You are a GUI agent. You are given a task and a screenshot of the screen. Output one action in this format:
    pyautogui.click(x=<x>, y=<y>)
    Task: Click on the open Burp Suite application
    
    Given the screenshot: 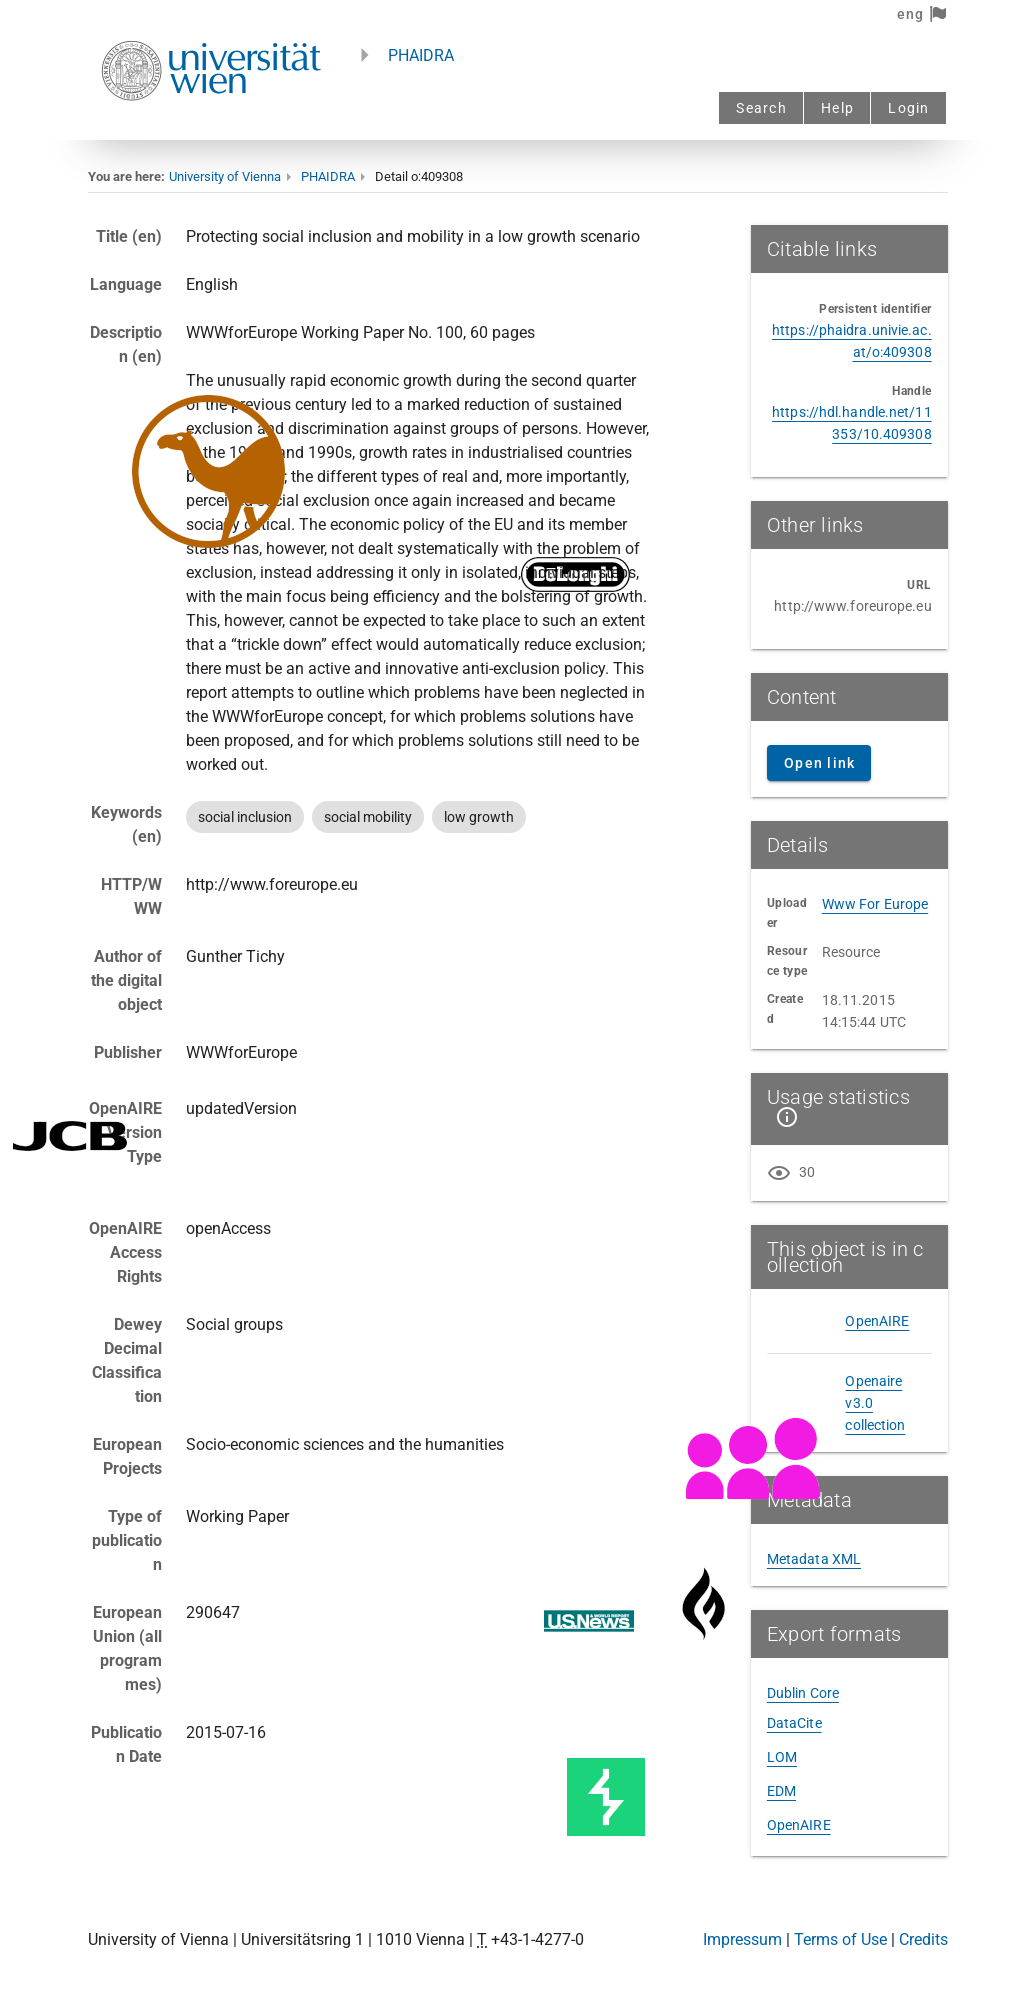 What is the action you would take?
    pyautogui.click(x=606, y=1797)
    